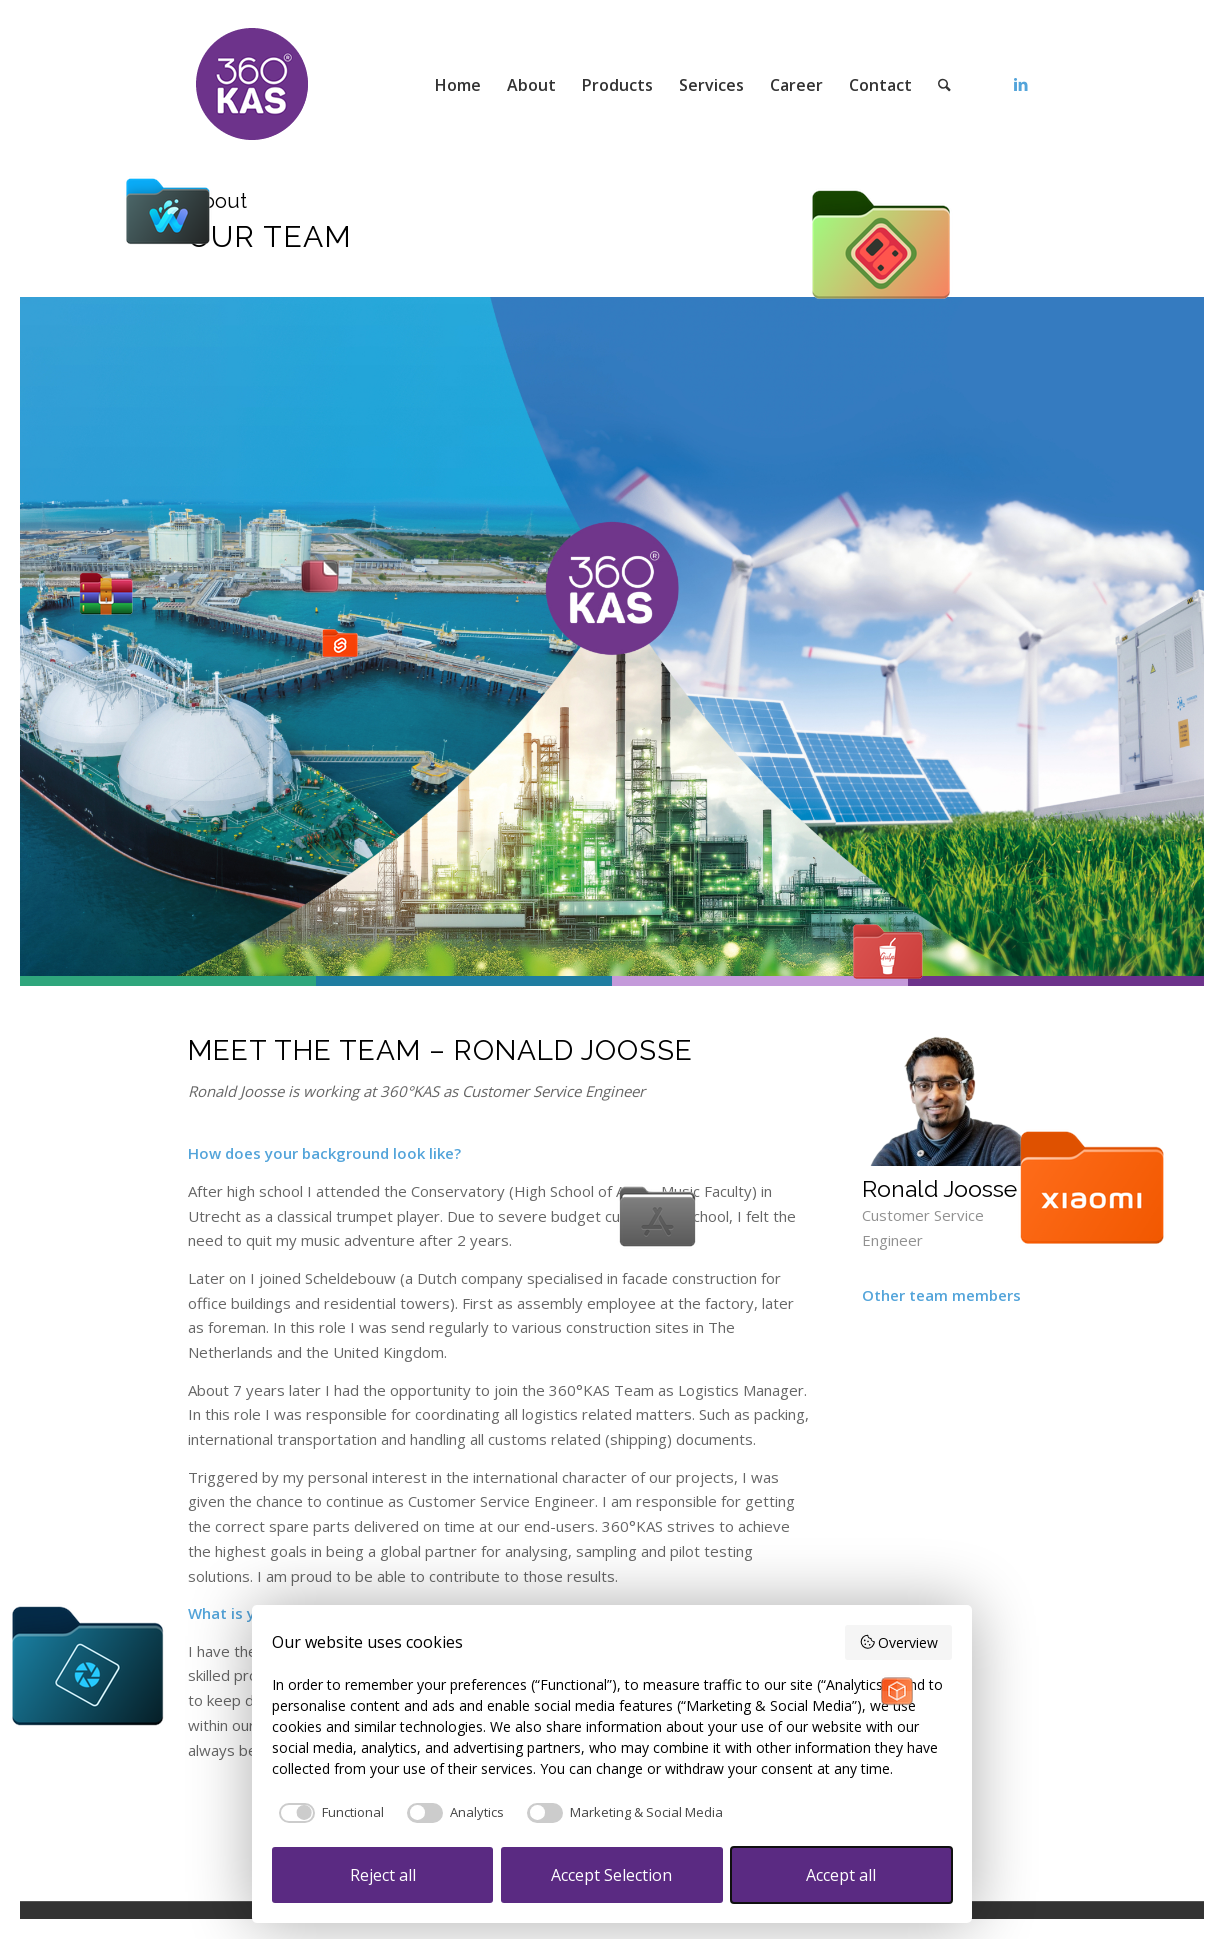 The width and height of the screenshot is (1224, 1939). Describe the element at coordinates (87, 1670) in the screenshot. I see `open adobe photoshop elements project folder` at that location.